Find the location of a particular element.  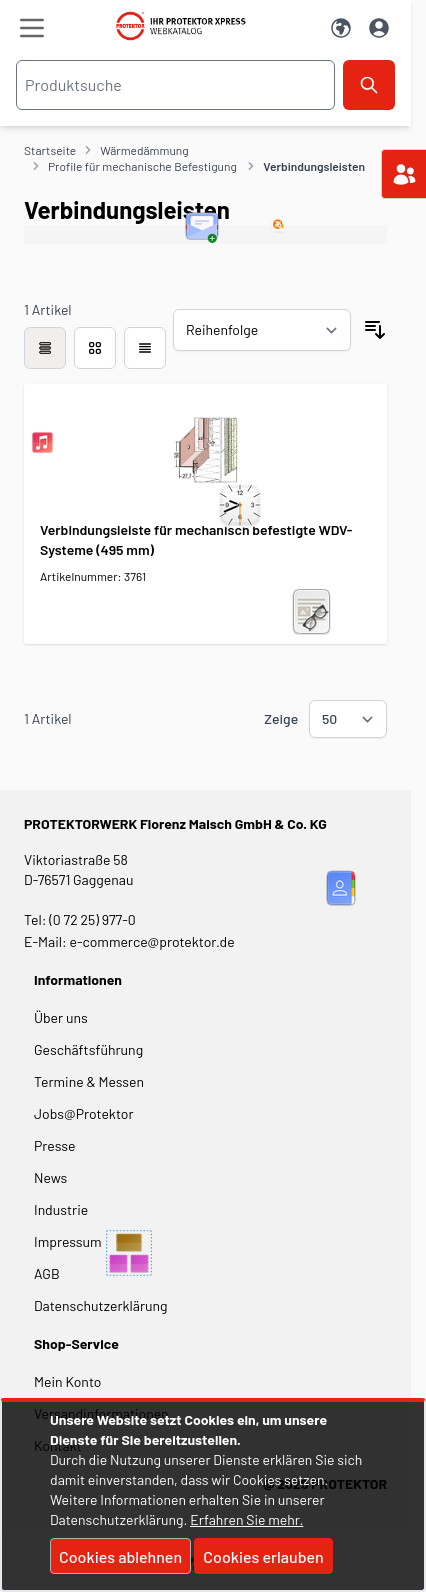

open the contacts app is located at coordinates (341, 888).